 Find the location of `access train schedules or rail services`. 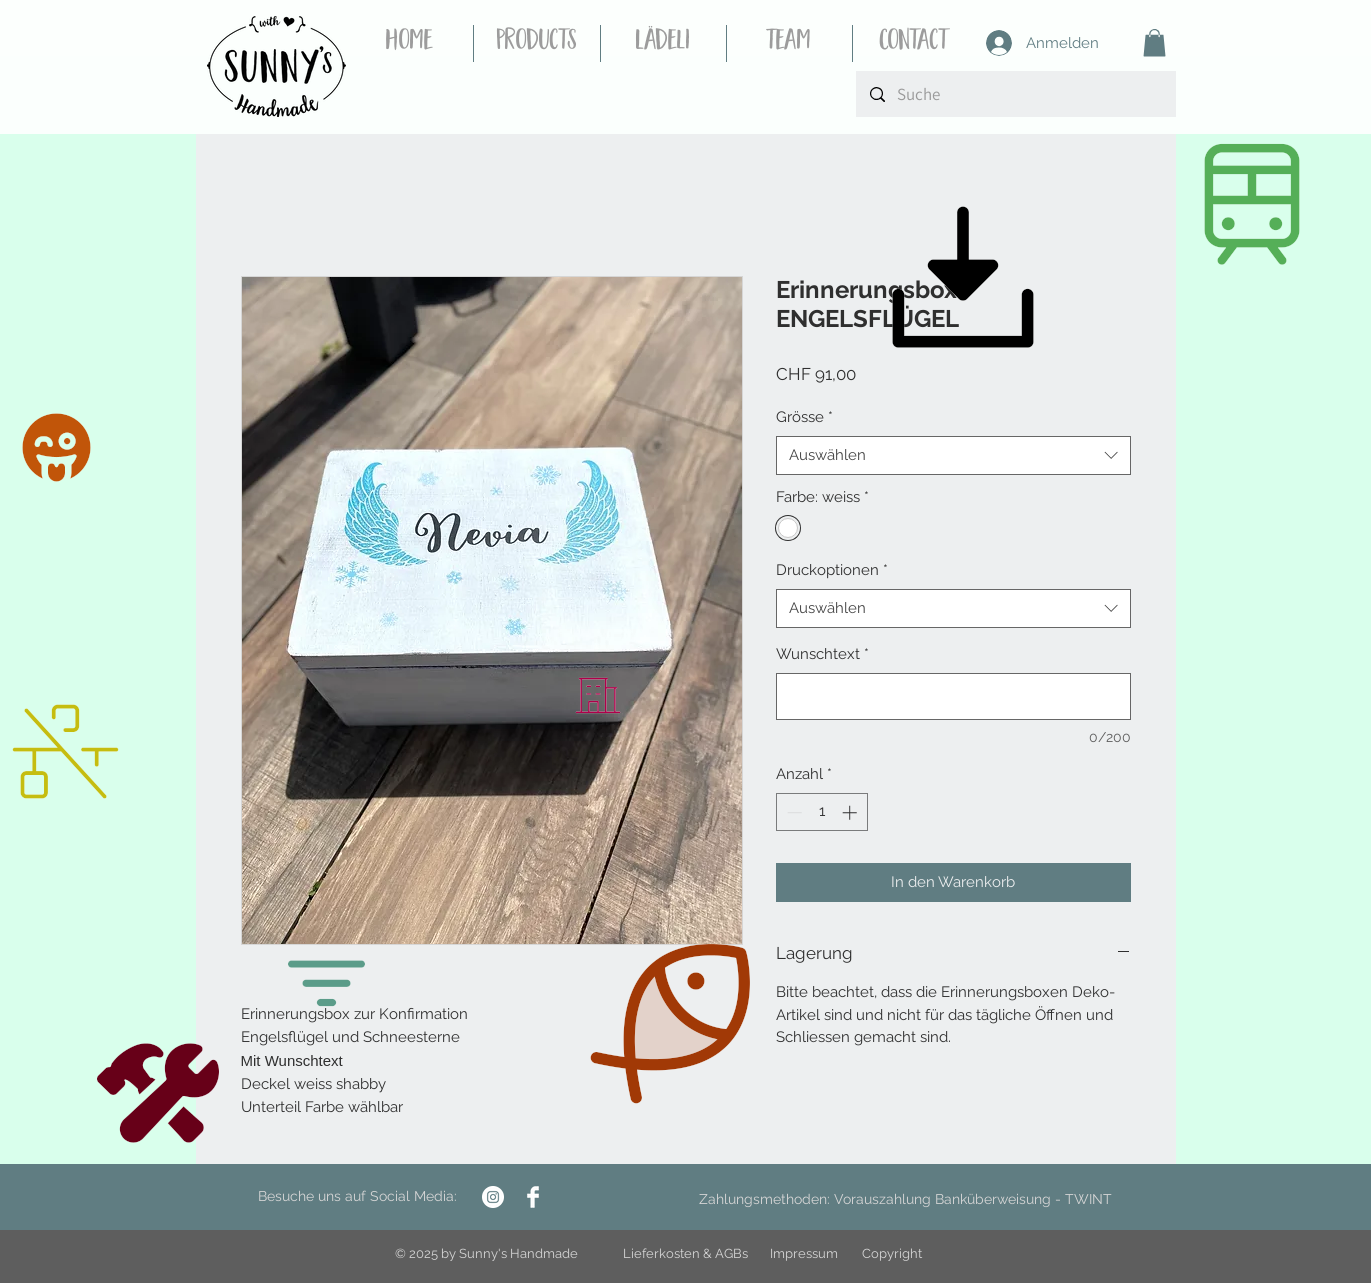

access train schedules or rail services is located at coordinates (1252, 200).